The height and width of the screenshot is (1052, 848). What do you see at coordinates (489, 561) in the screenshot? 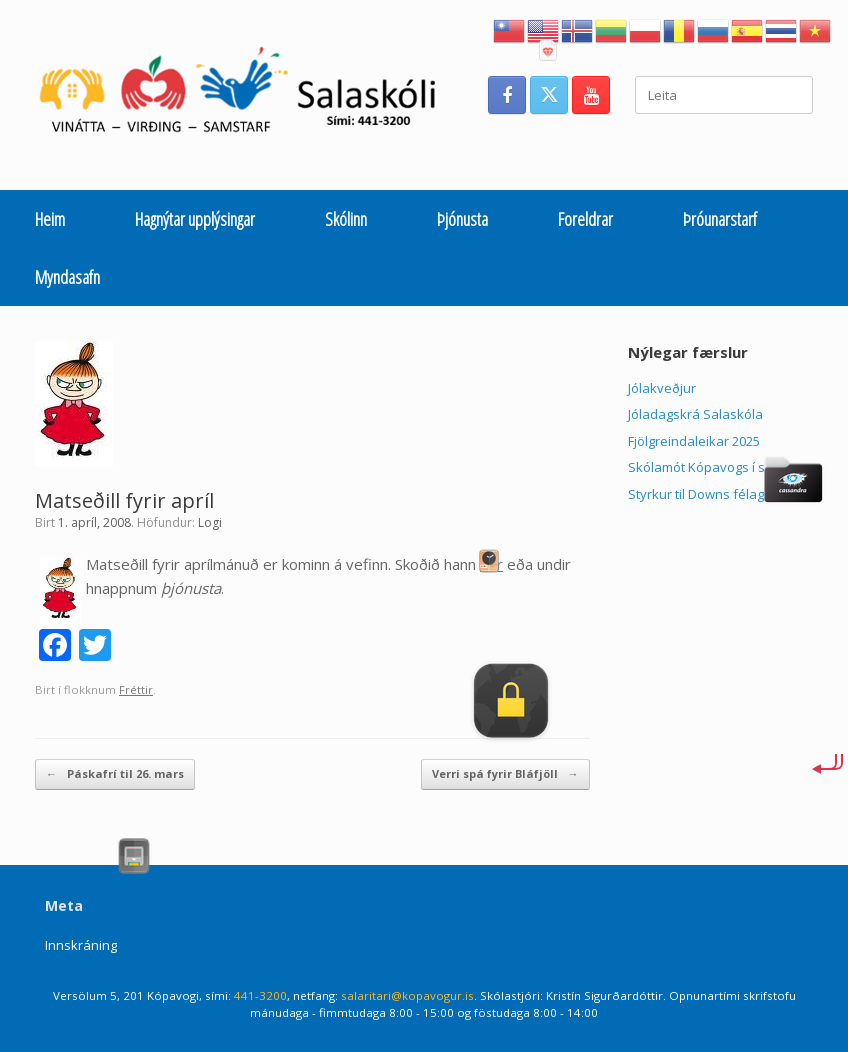
I see `indicates package manager is waiting or queued` at bounding box center [489, 561].